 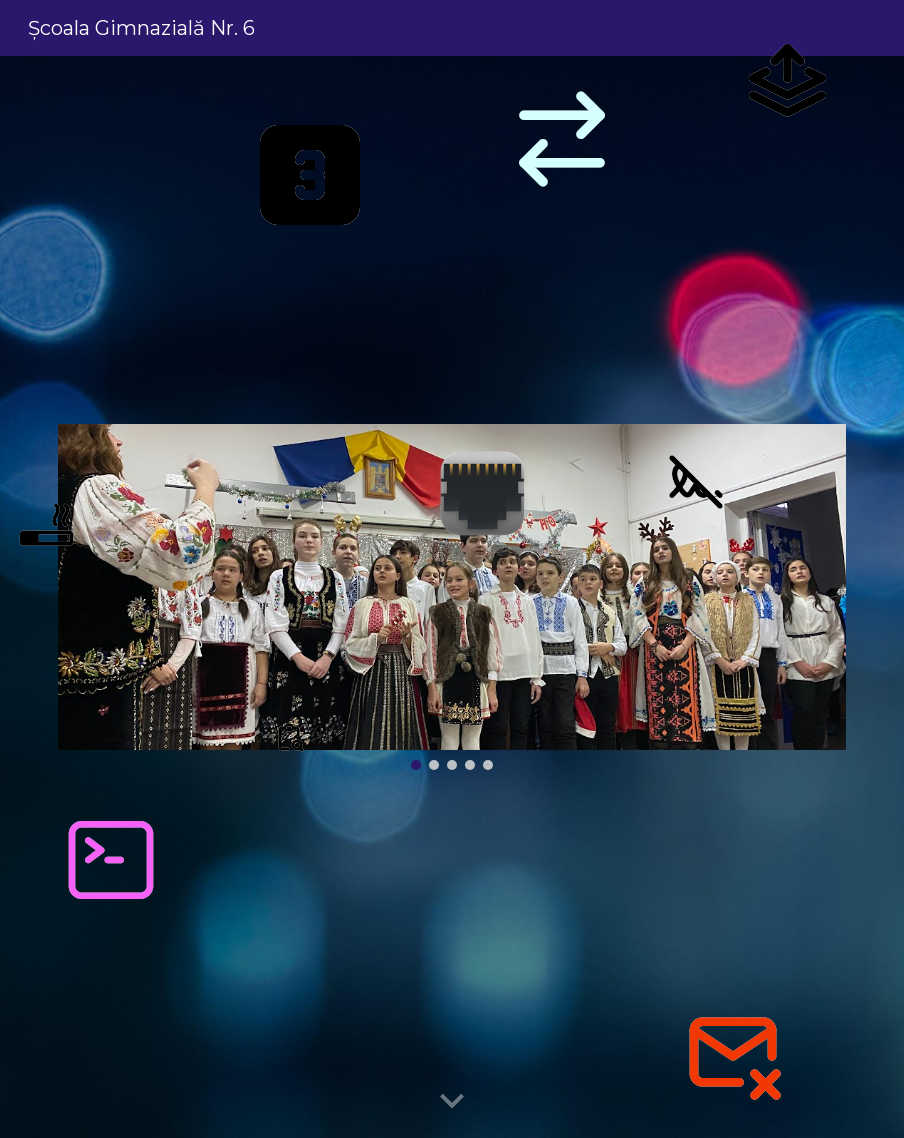 I want to click on indicates step 3 in a multi-step process, so click(x=310, y=175).